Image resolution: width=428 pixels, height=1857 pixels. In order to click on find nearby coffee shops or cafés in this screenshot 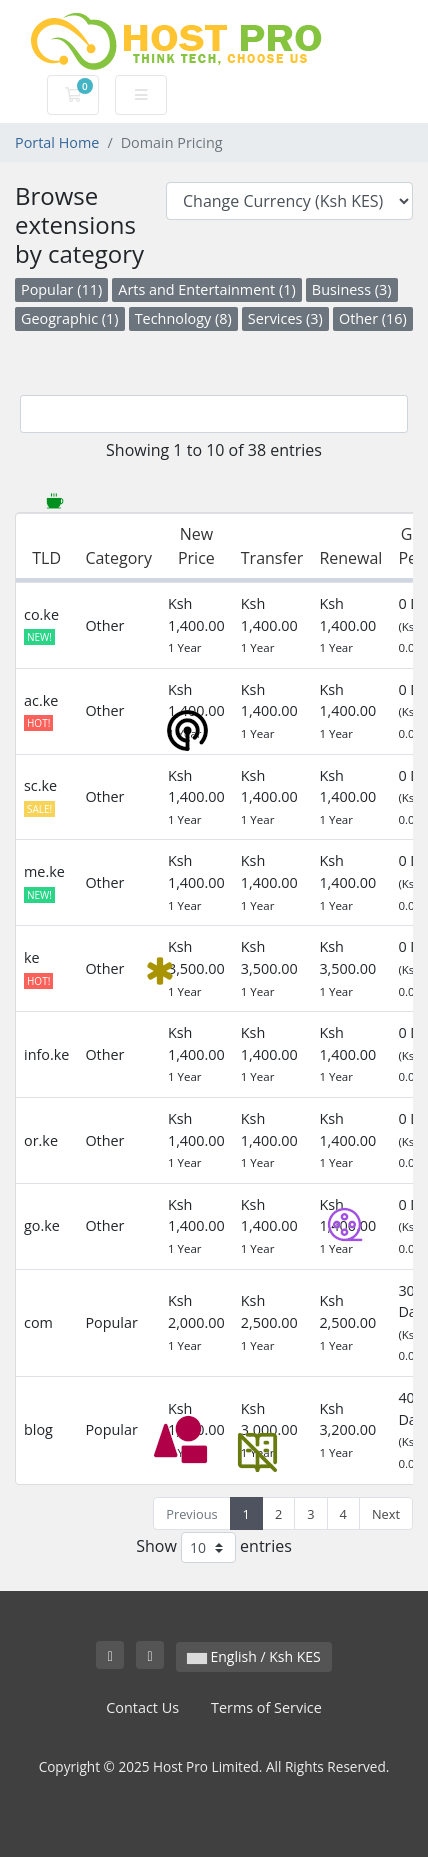, I will do `click(54, 501)`.